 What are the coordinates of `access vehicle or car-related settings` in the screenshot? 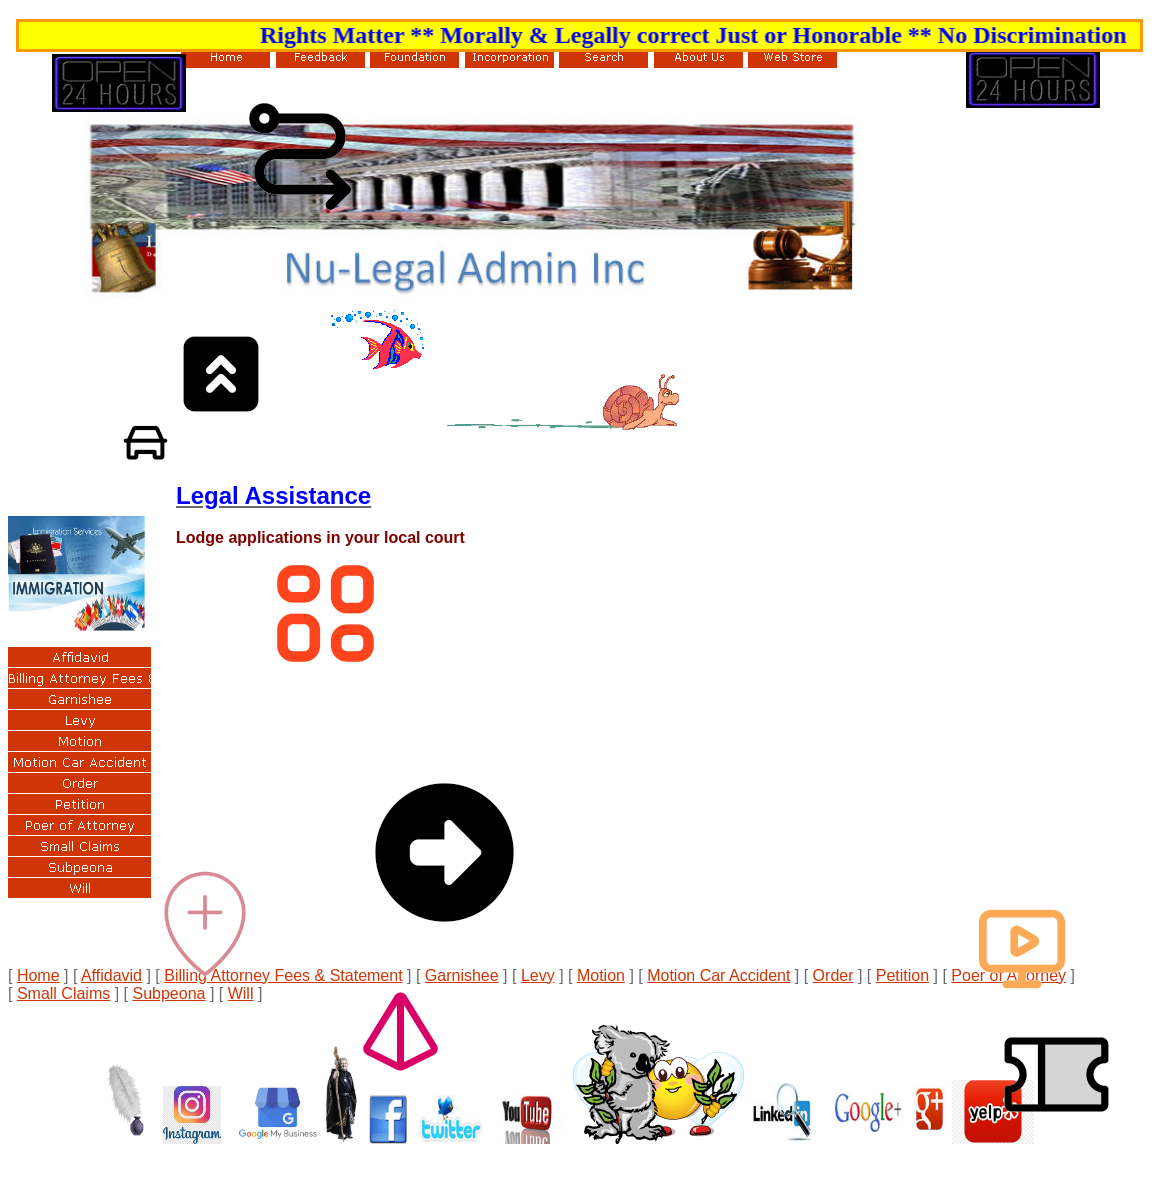 It's located at (145, 443).